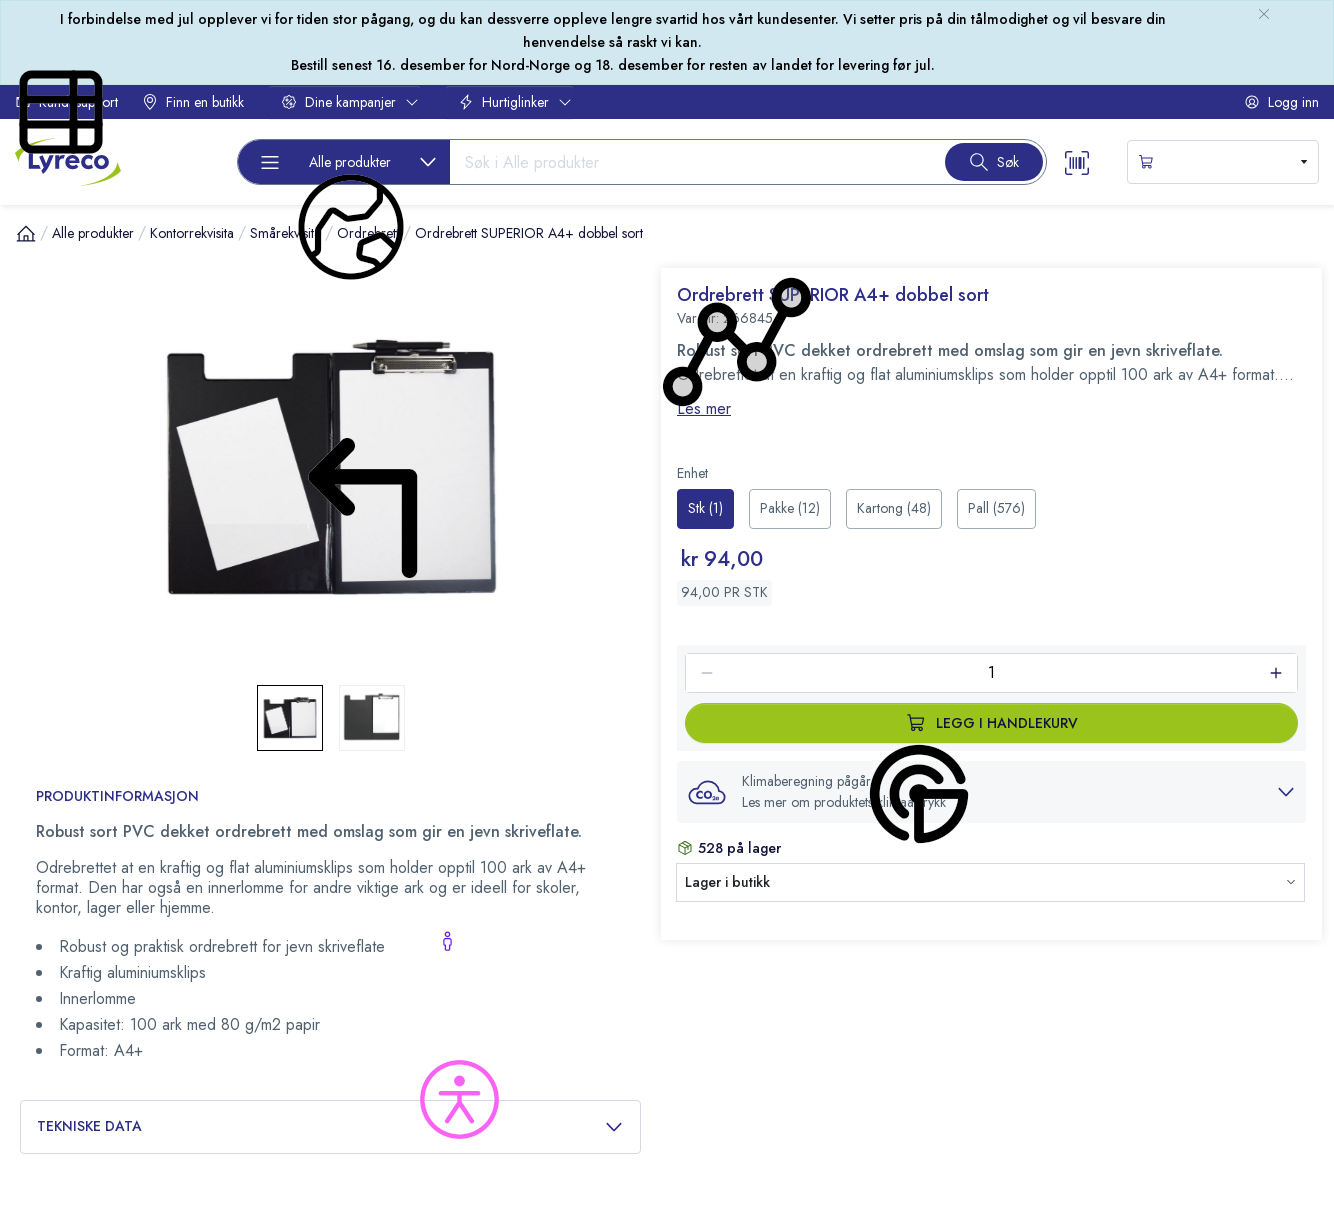 The image size is (1334, 1206). Describe the element at coordinates (459, 1099) in the screenshot. I see `view user profile` at that location.